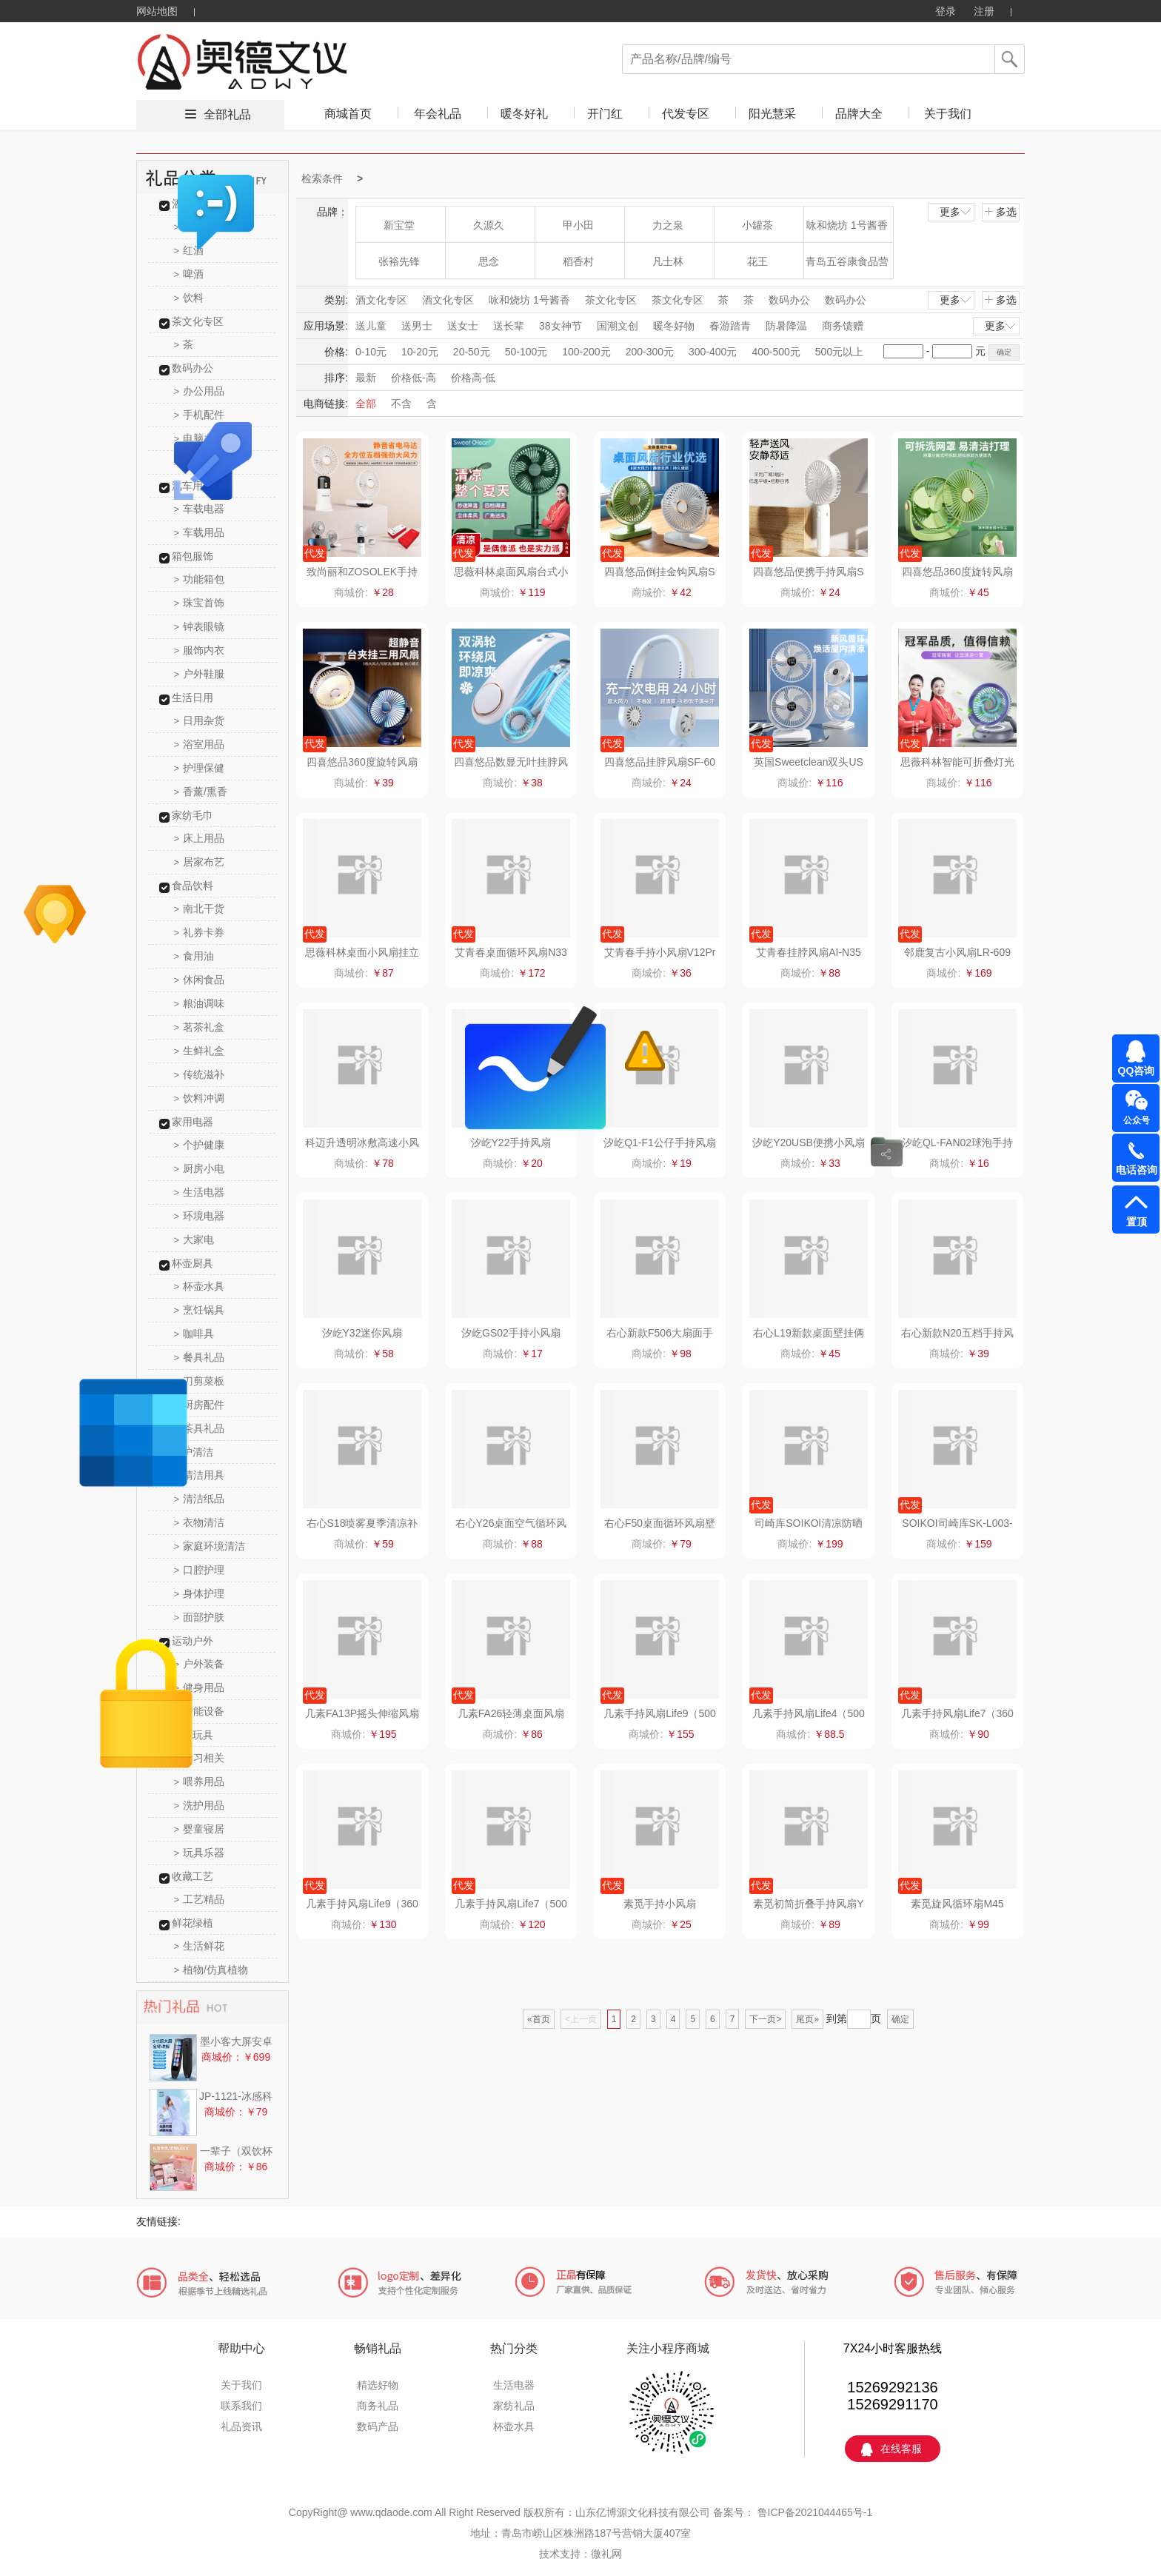 This screenshot has height=2576, width=1161. What do you see at coordinates (886, 1151) in the screenshot?
I see `open your public shared folder` at bounding box center [886, 1151].